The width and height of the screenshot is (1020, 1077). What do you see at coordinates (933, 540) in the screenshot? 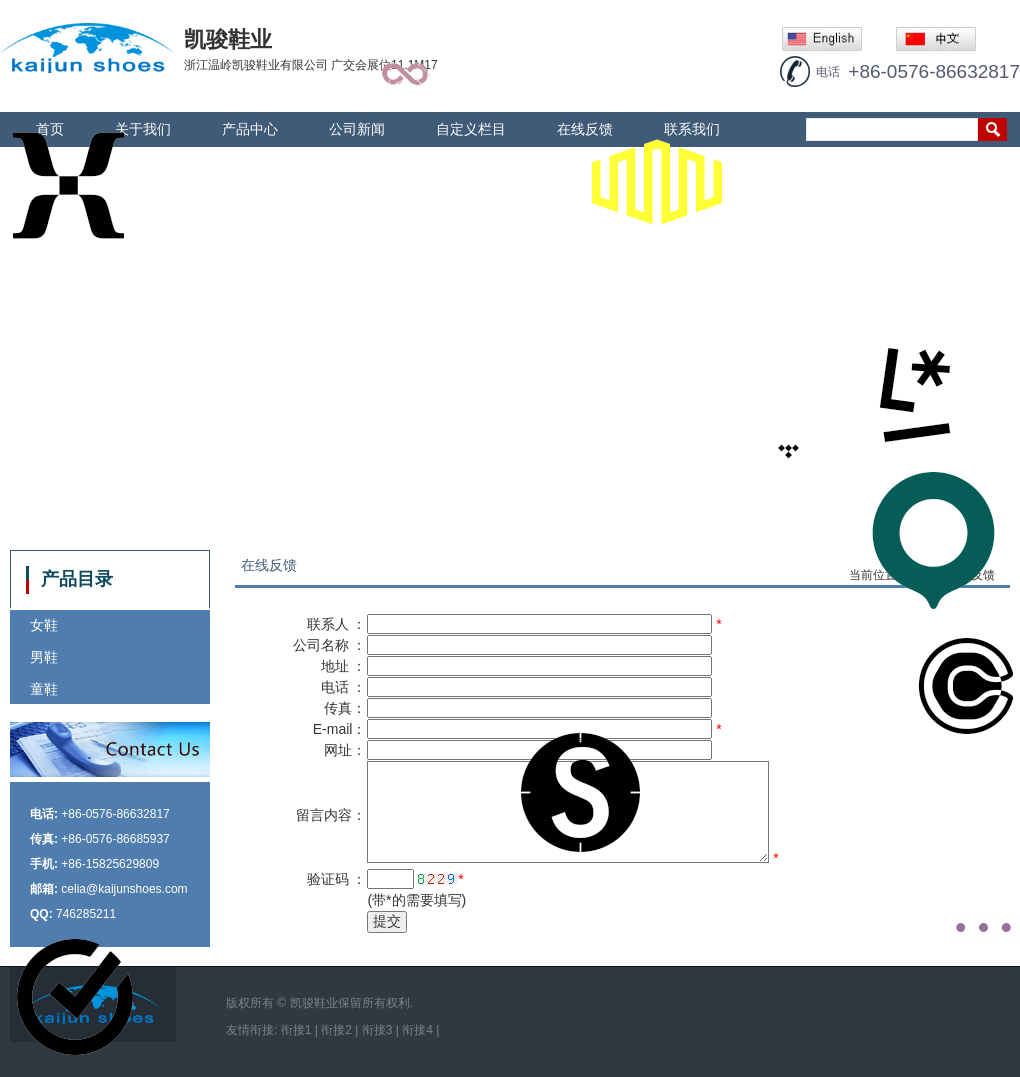
I see `open OsmAnd navigation app` at bounding box center [933, 540].